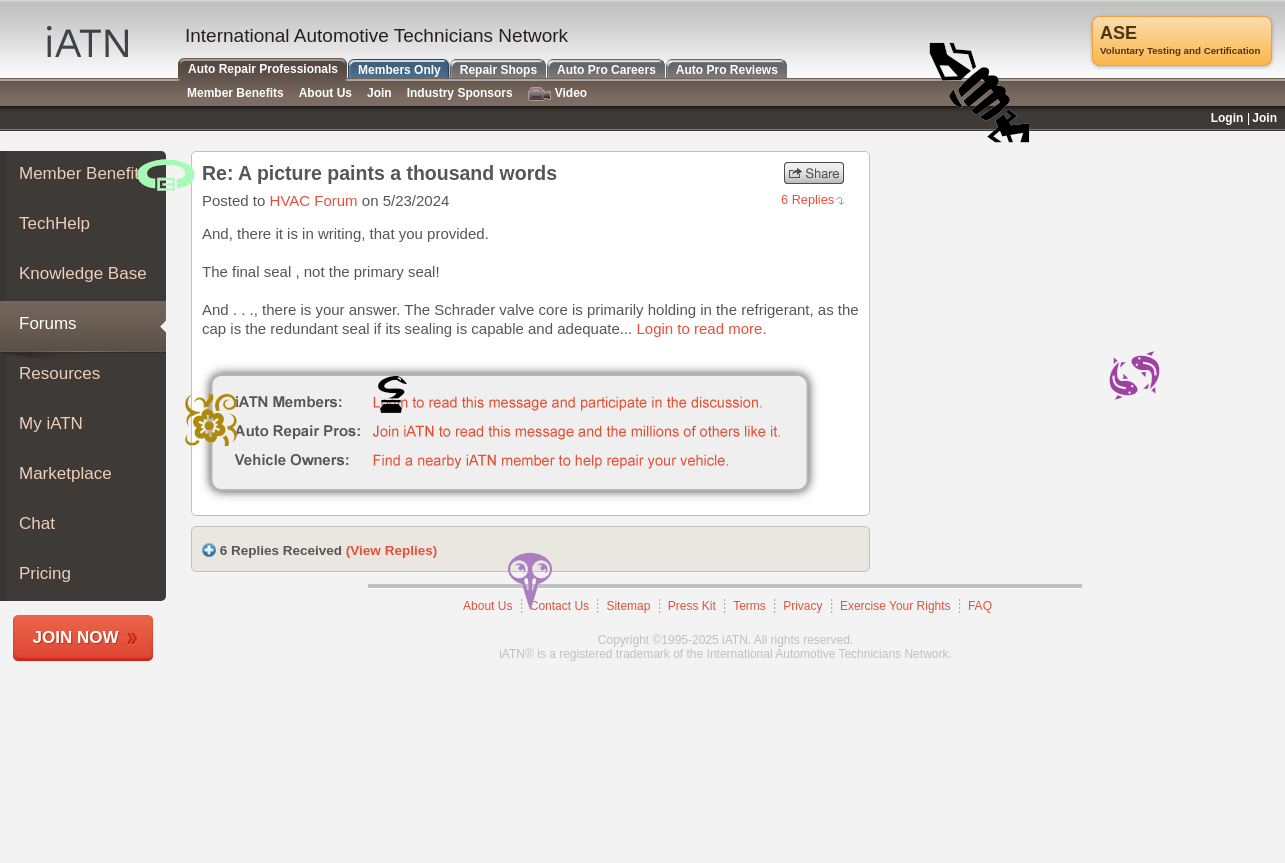 This screenshot has height=863, width=1285. What do you see at coordinates (979, 92) in the screenshot?
I see `activate thunder or lightning ability` at bounding box center [979, 92].